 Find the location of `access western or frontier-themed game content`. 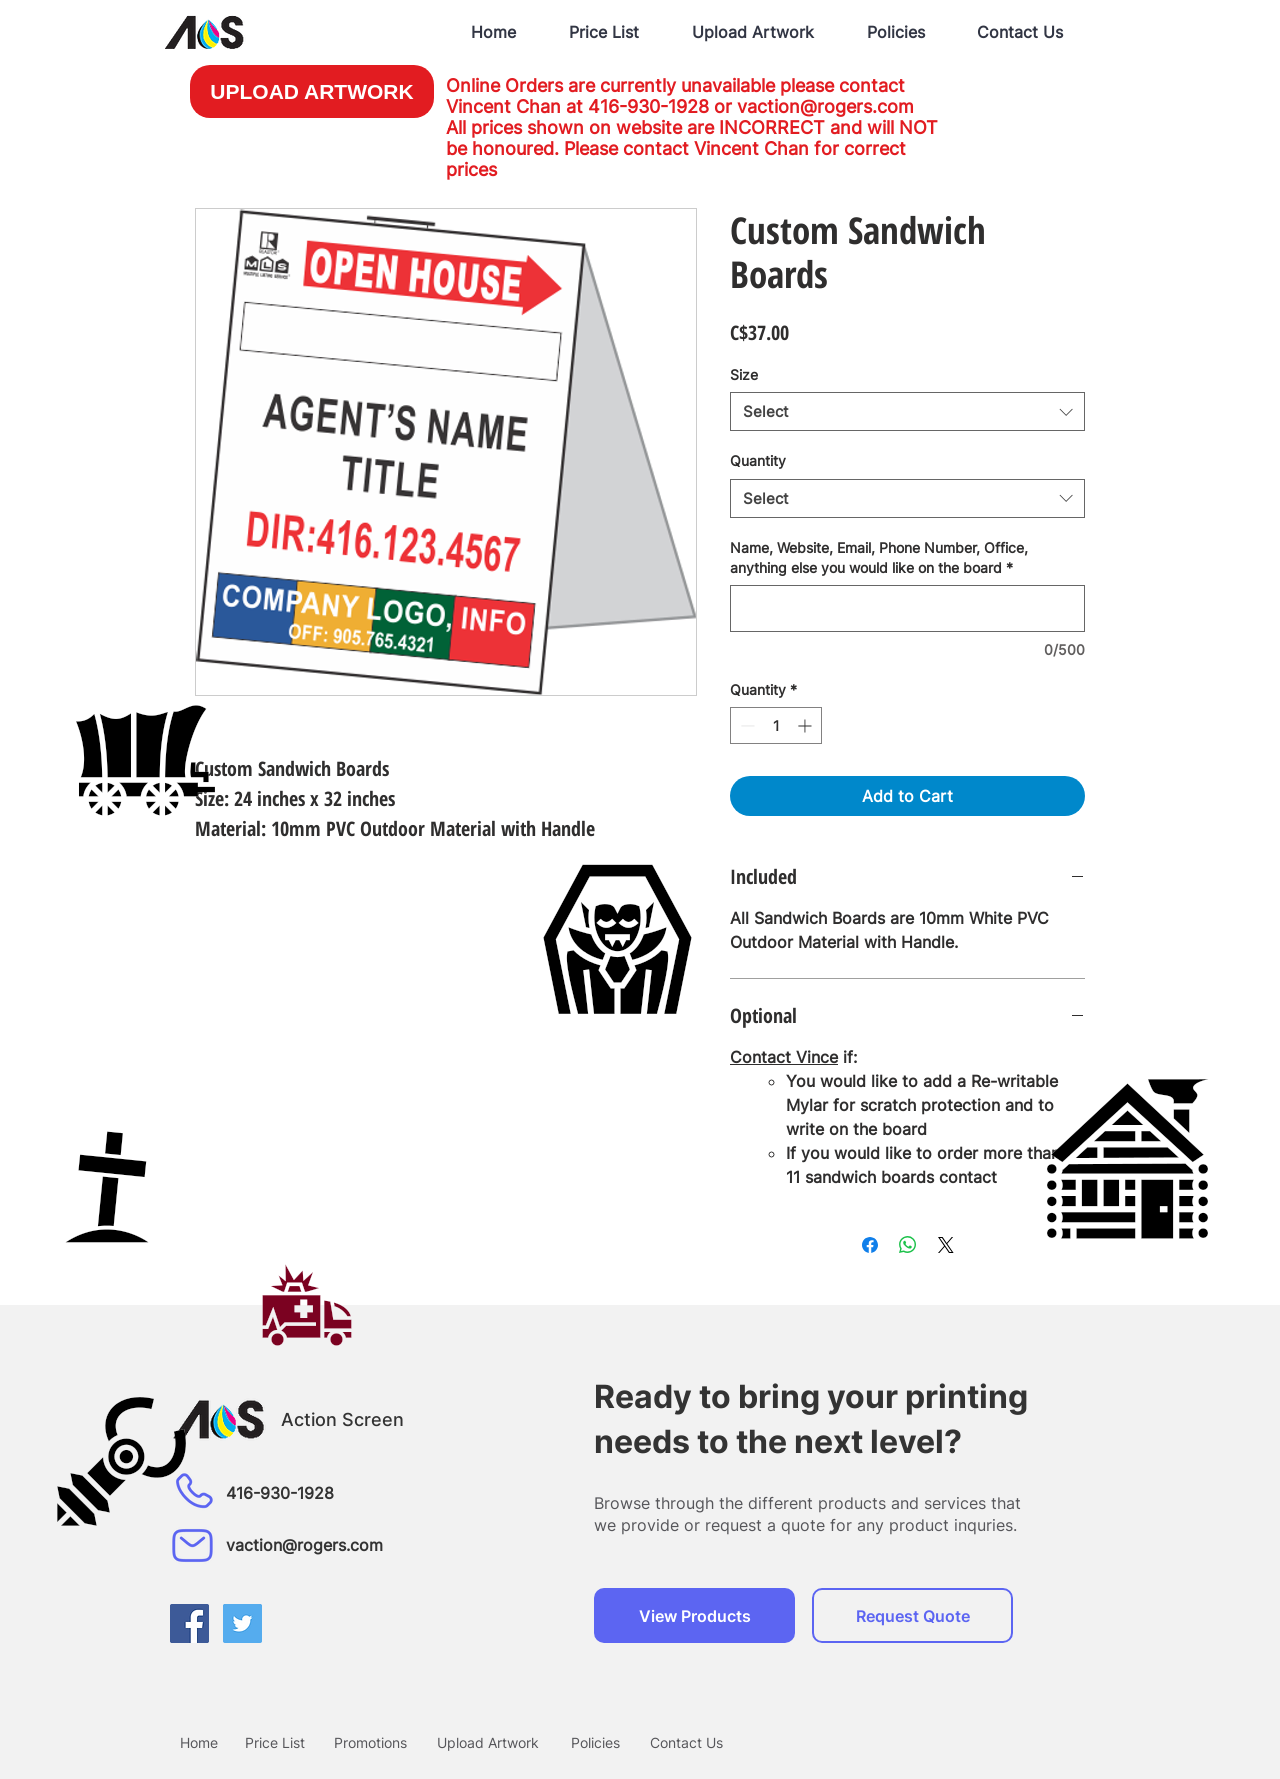

access western or frontier-themed game content is located at coordinates (145, 746).